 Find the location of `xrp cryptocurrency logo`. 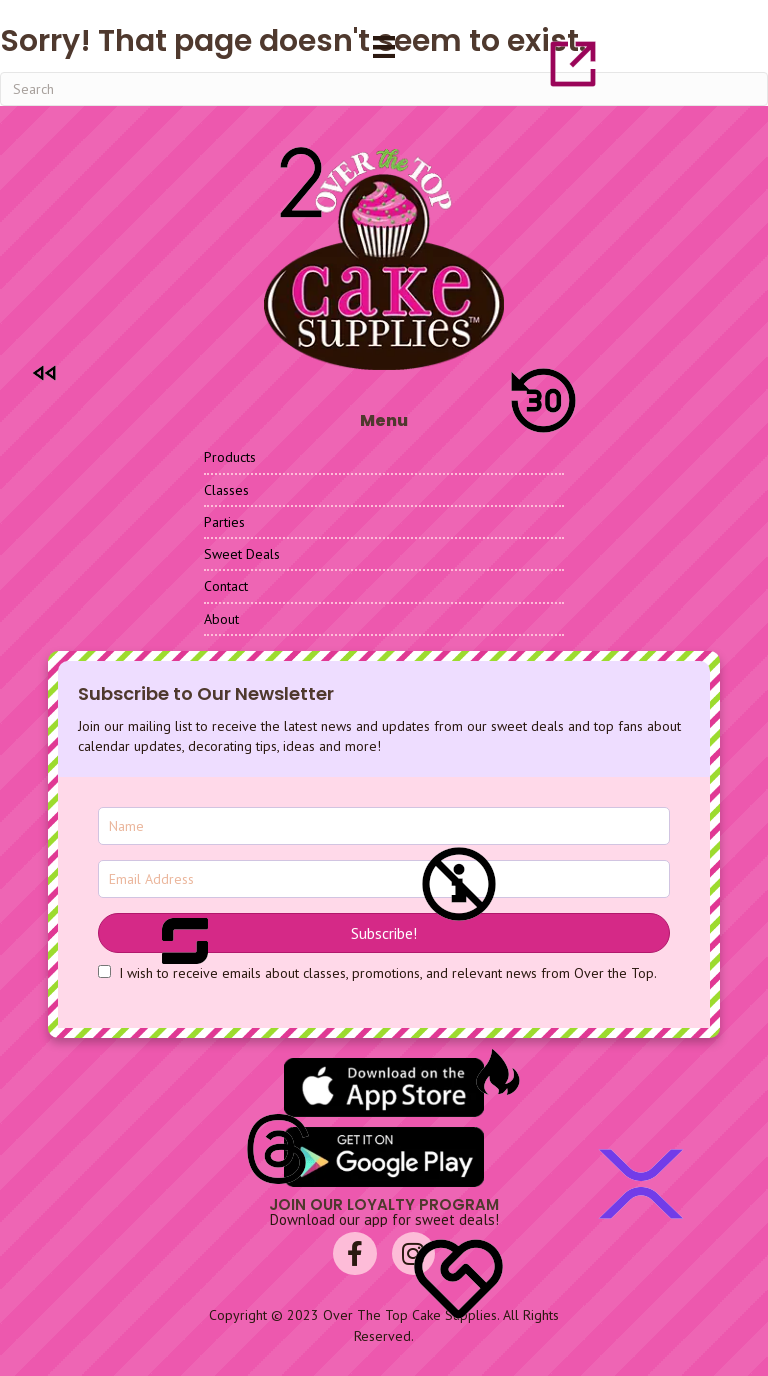

xrp cryptocurrency logo is located at coordinates (641, 1184).